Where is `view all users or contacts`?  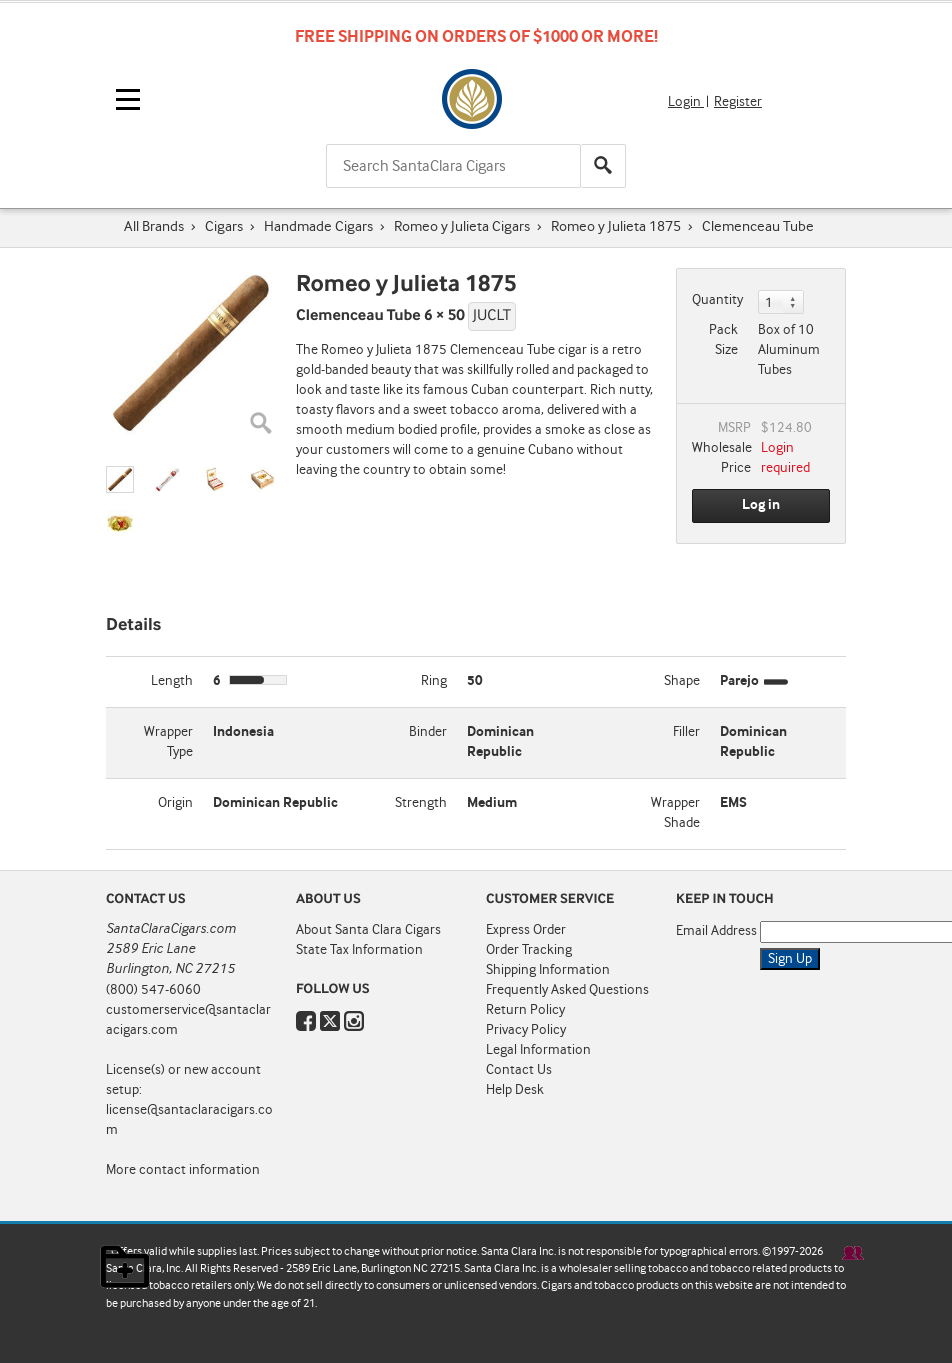
view all users or contacts is located at coordinates (853, 1253).